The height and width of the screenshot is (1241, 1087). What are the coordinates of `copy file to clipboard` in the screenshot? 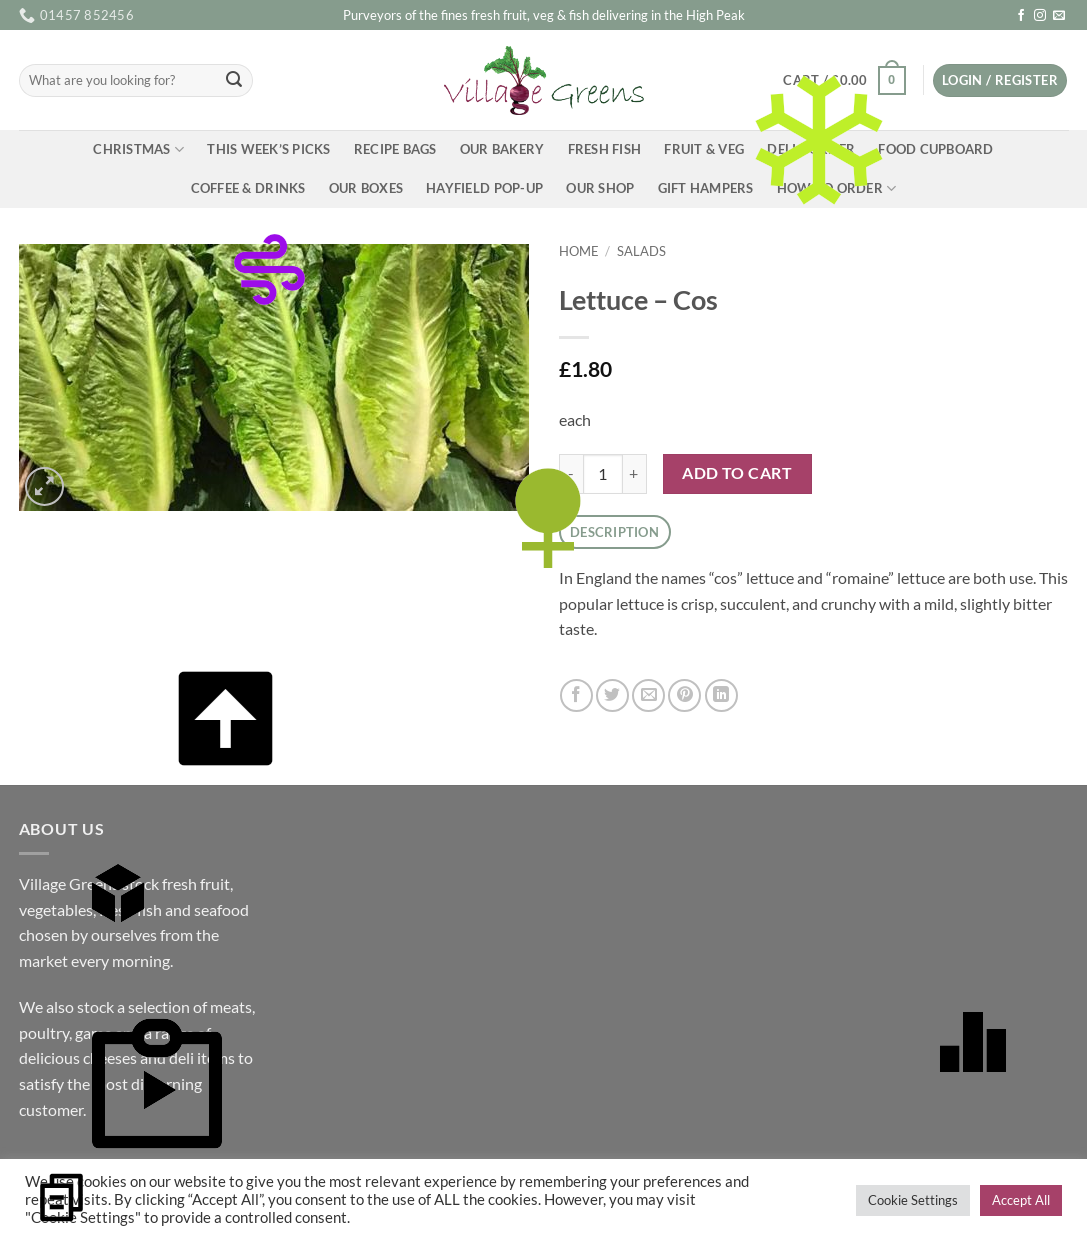 It's located at (61, 1197).